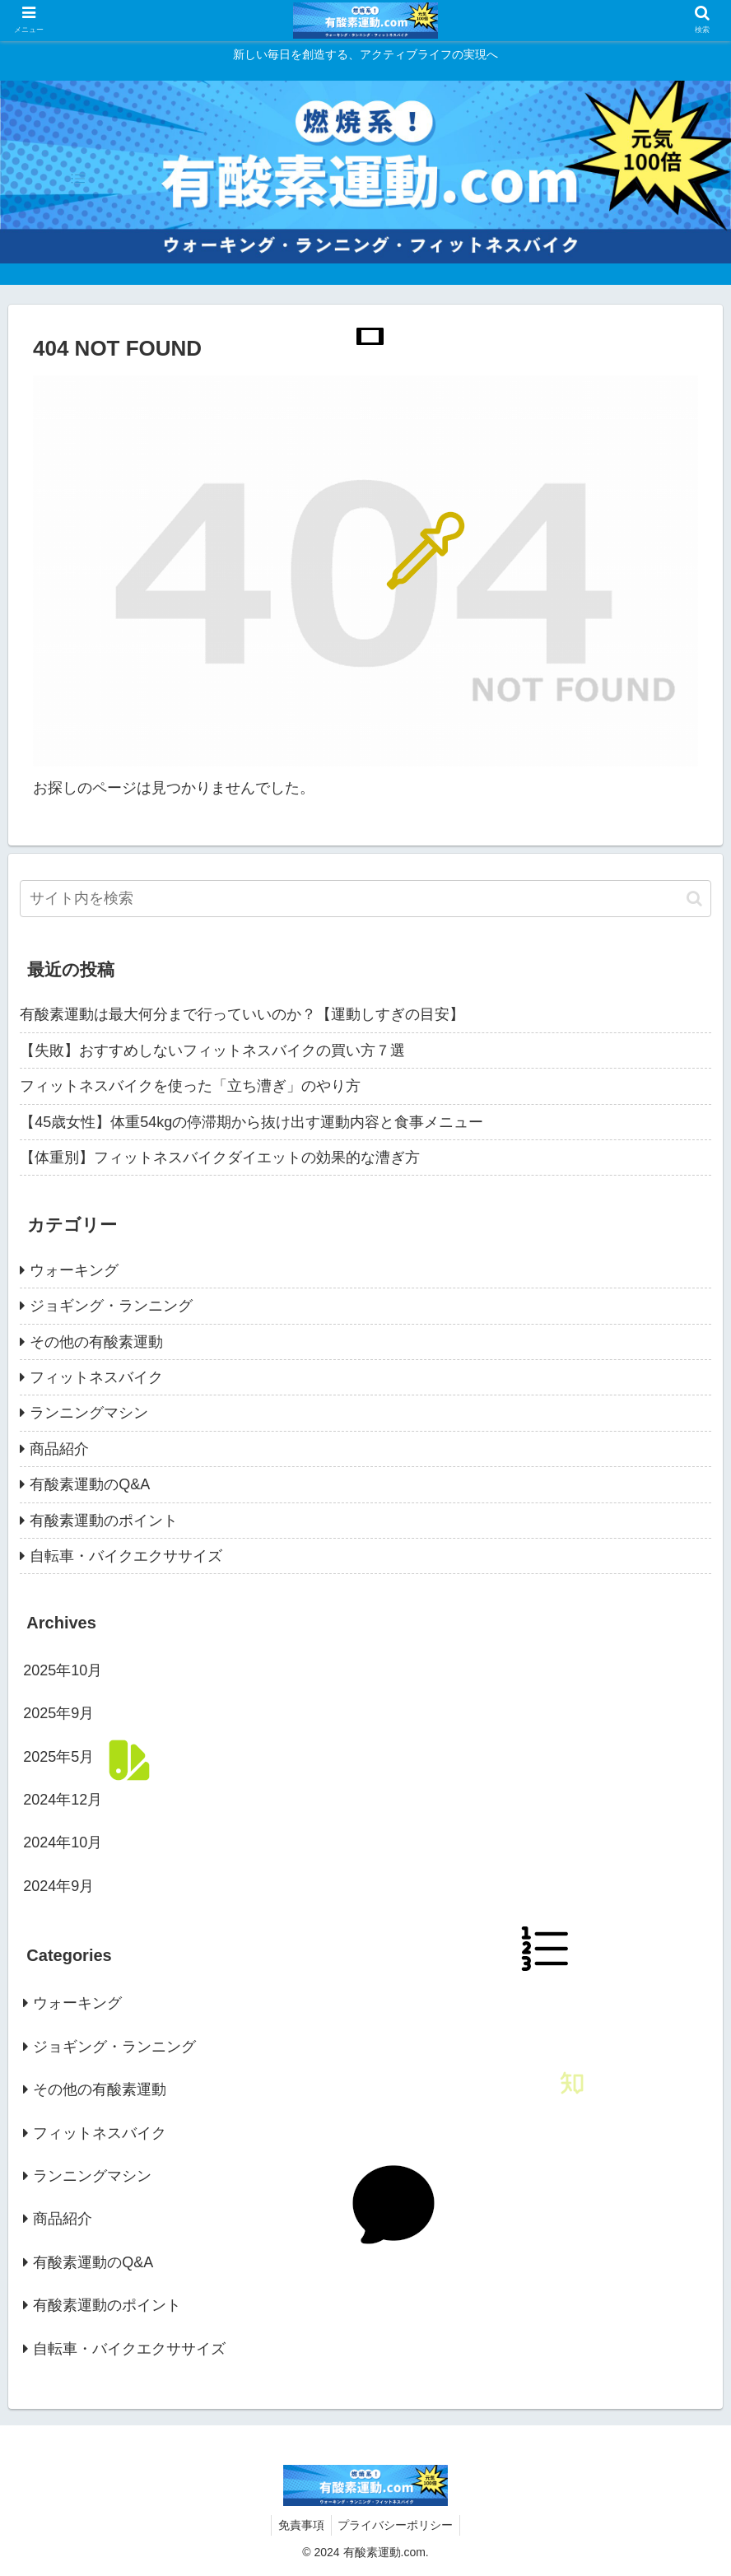  Describe the element at coordinates (426, 551) in the screenshot. I see `select a color from the canvas` at that location.